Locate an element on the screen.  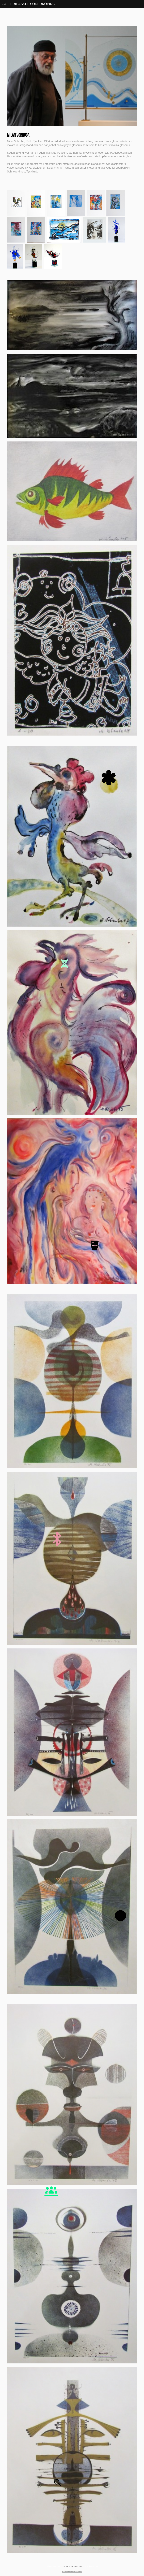
indicates an unread notification or new item is located at coordinates (120, 1916).